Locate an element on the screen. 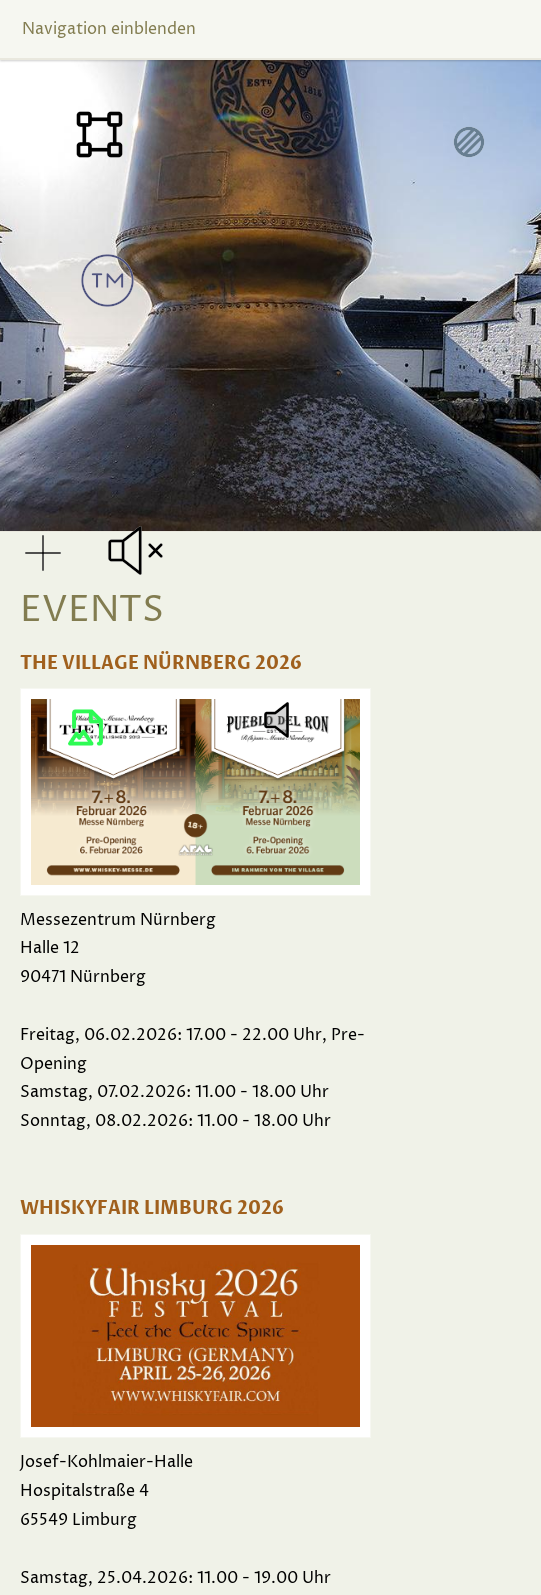  indicates trademarked content or branding is located at coordinates (107, 280).